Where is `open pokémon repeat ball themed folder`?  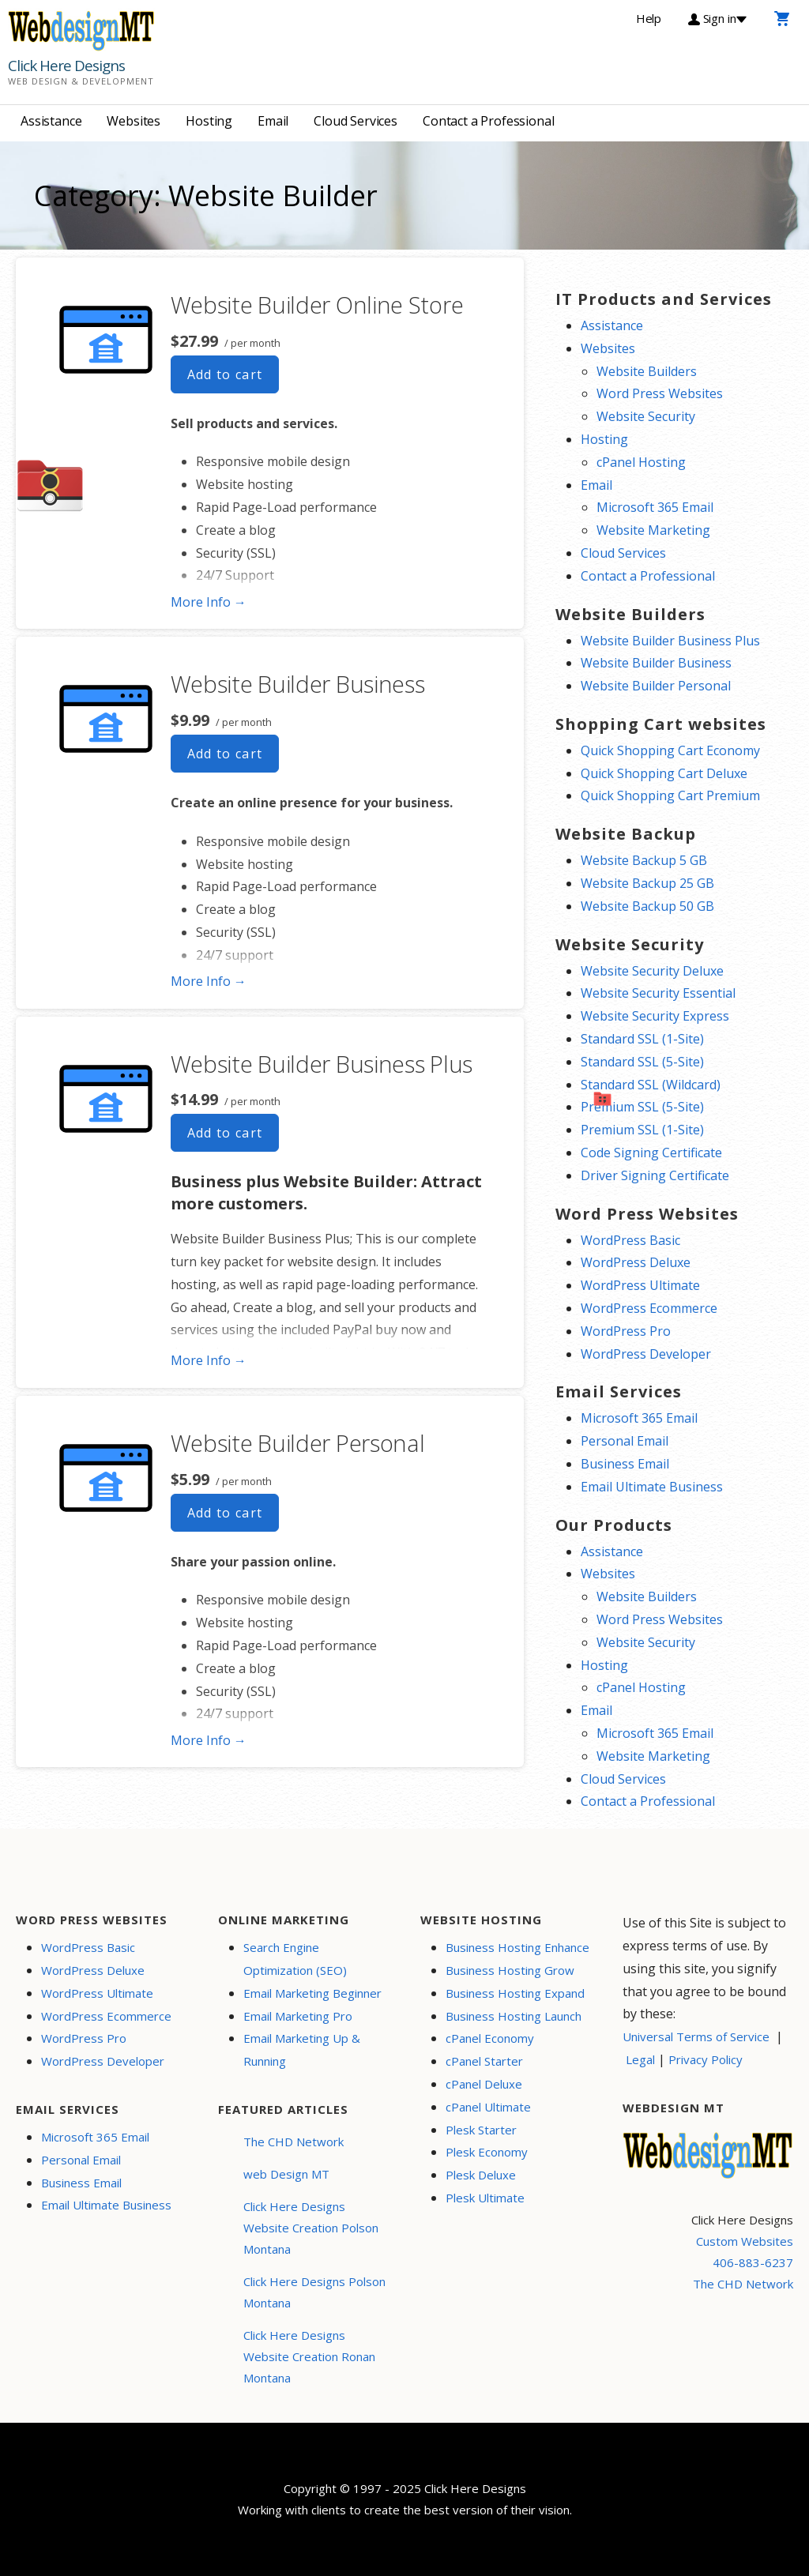 open pokémon repeat ball themed folder is located at coordinates (50, 487).